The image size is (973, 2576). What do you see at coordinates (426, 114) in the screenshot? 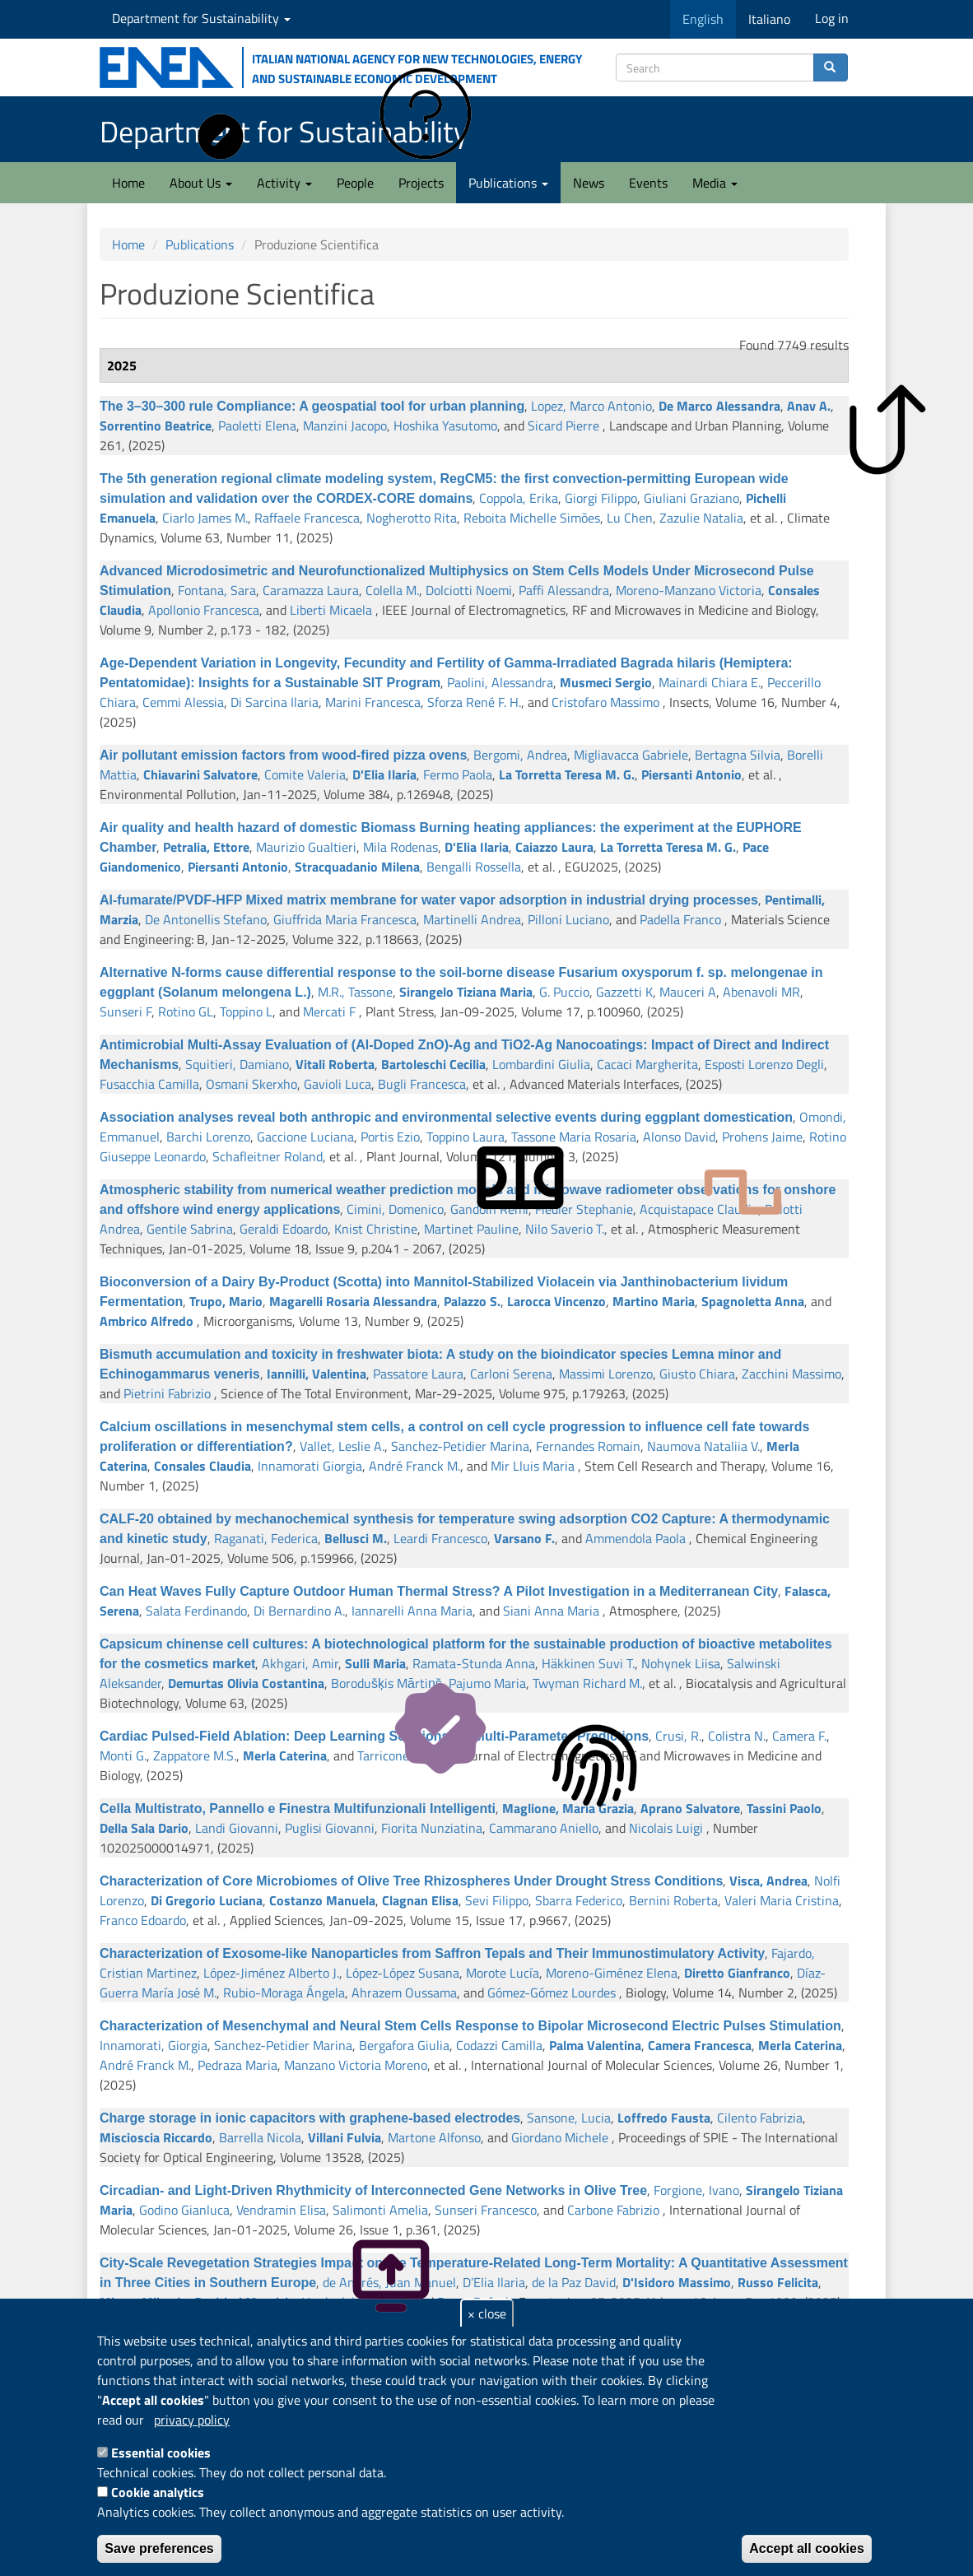
I see `access help or support` at bounding box center [426, 114].